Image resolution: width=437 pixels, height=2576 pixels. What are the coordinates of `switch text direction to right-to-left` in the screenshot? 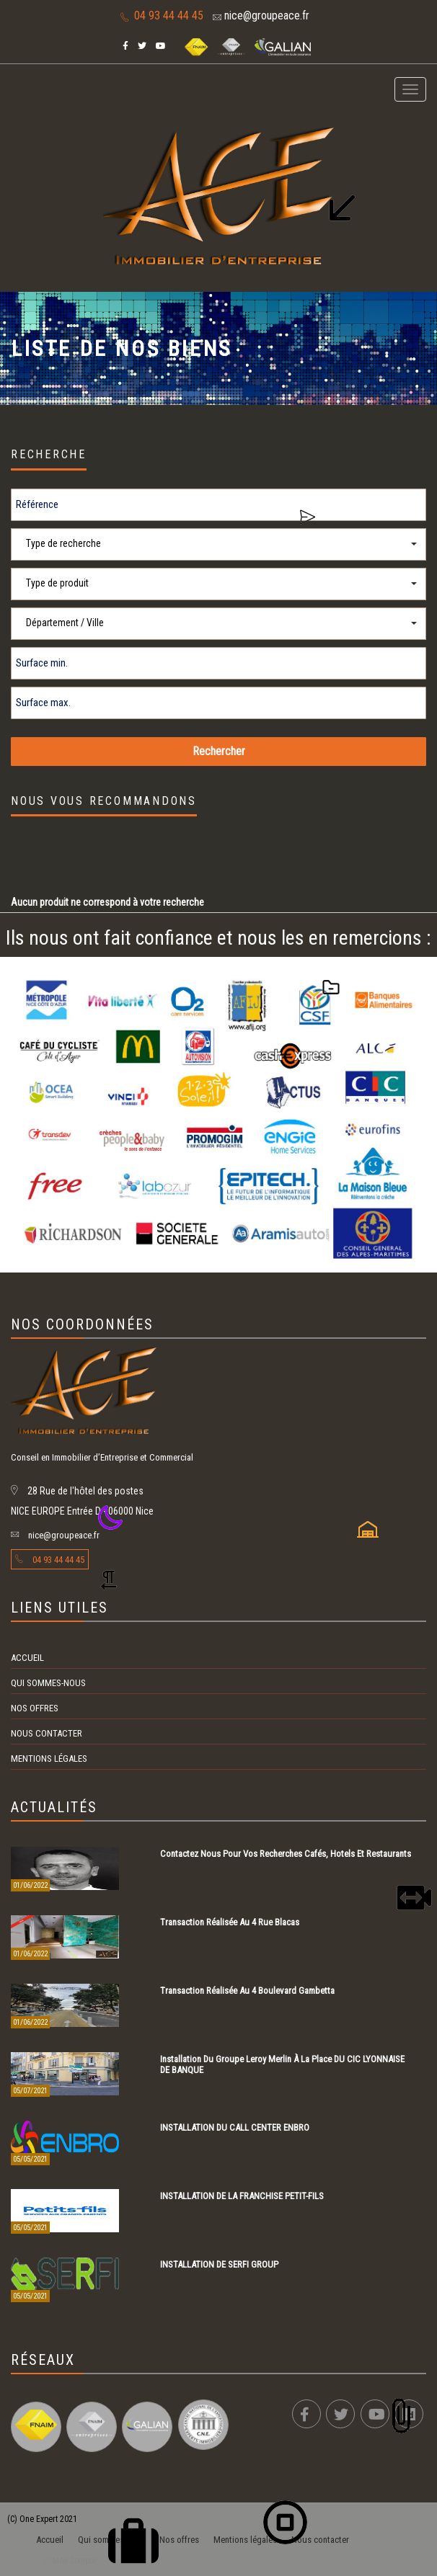 It's located at (108, 1580).